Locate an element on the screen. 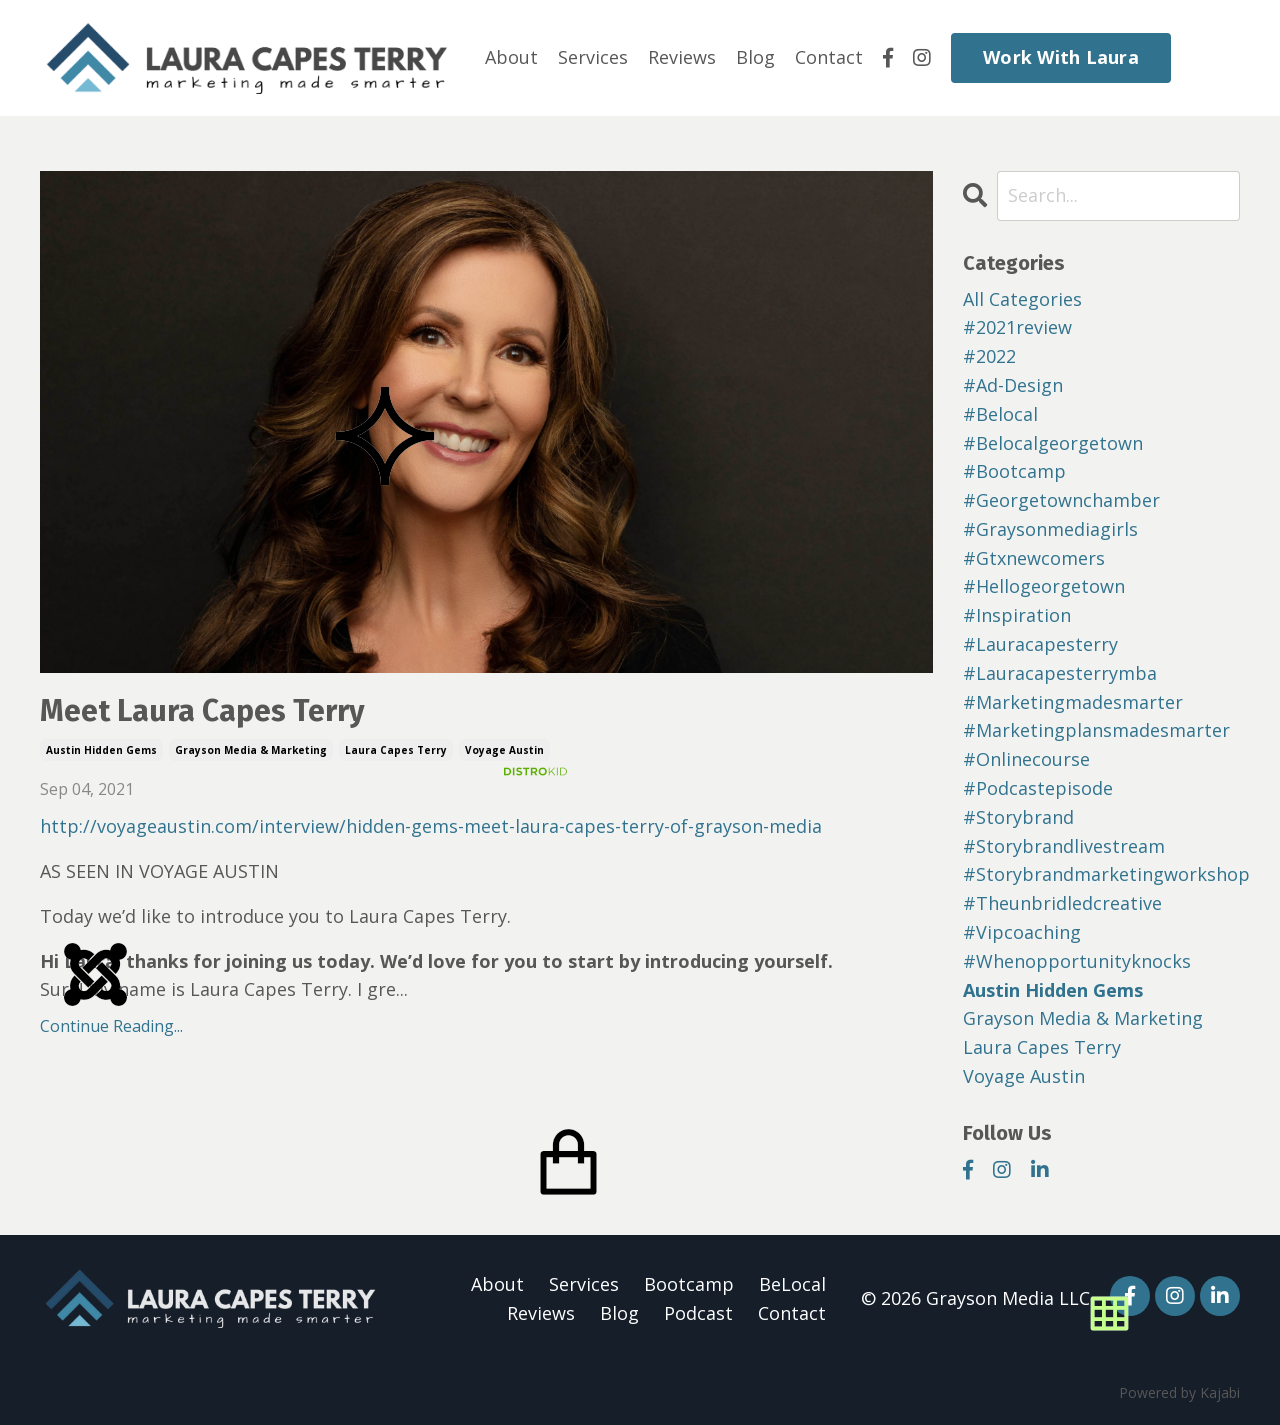 The image size is (1280, 1425). open Google Gemini AI assistant is located at coordinates (385, 436).